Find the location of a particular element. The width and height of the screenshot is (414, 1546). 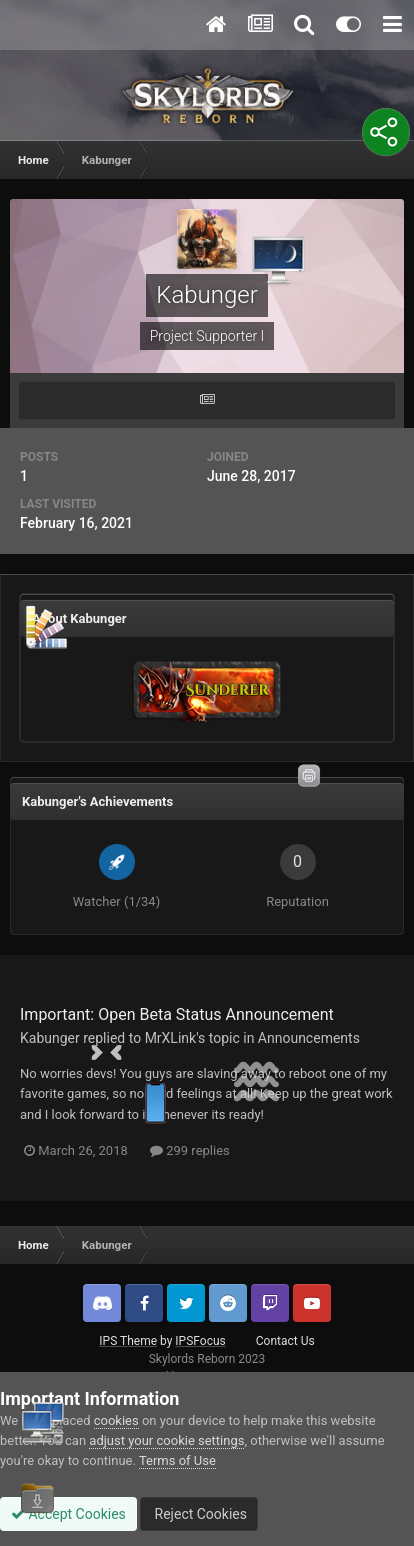

iPhone 12 device icon in red is located at coordinates (155, 1103).